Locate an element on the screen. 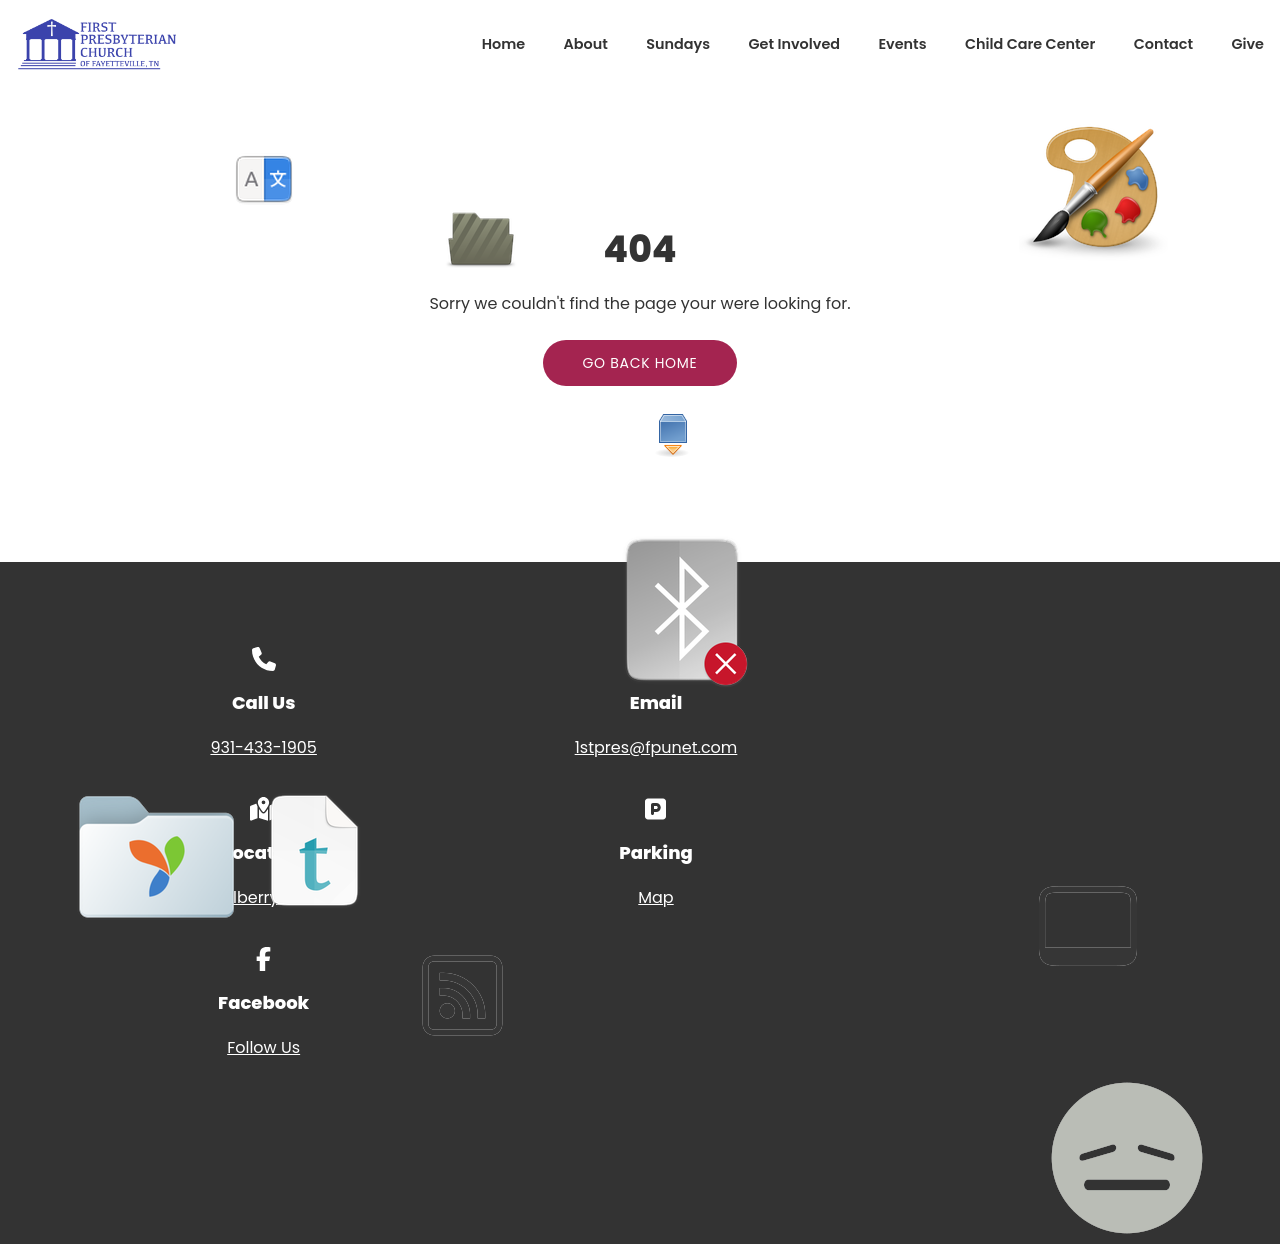  access RSS feed reader is located at coordinates (462, 995).